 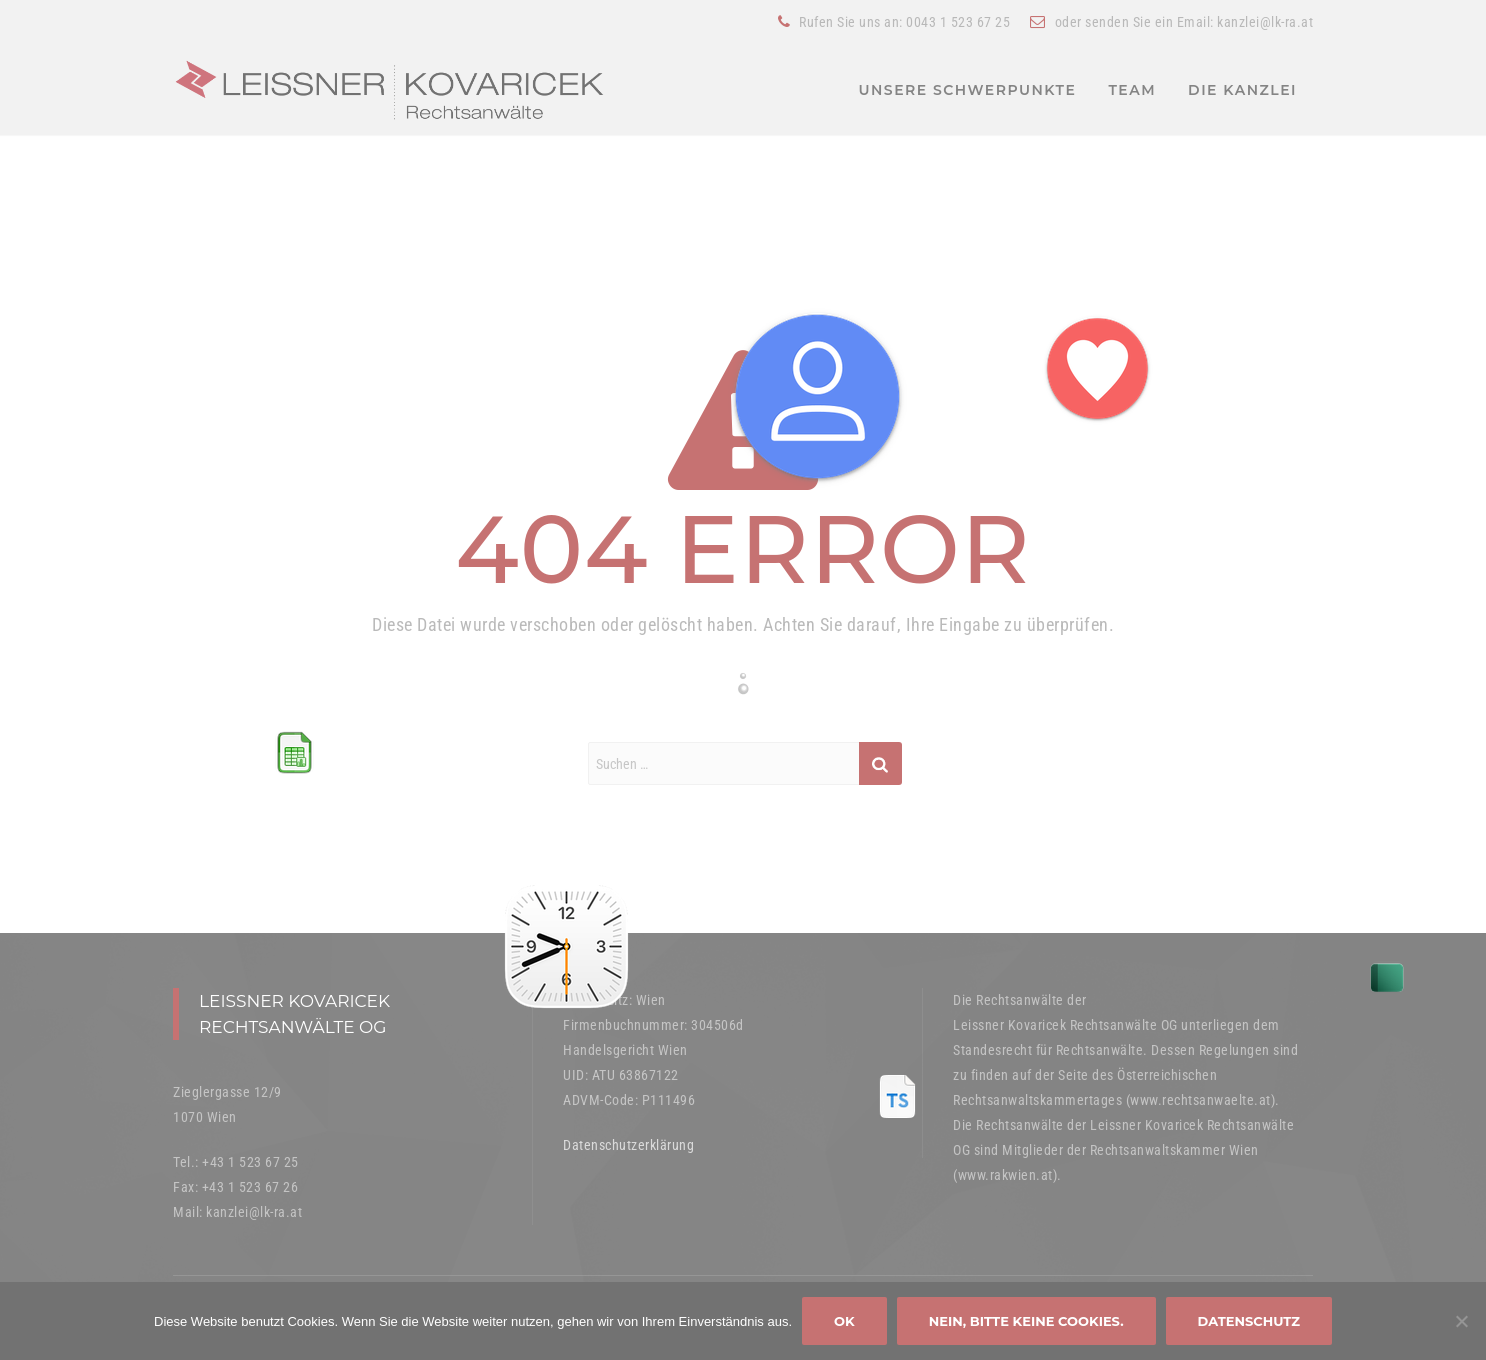 What do you see at coordinates (897, 1096) in the screenshot?
I see `a typescript source code file` at bounding box center [897, 1096].